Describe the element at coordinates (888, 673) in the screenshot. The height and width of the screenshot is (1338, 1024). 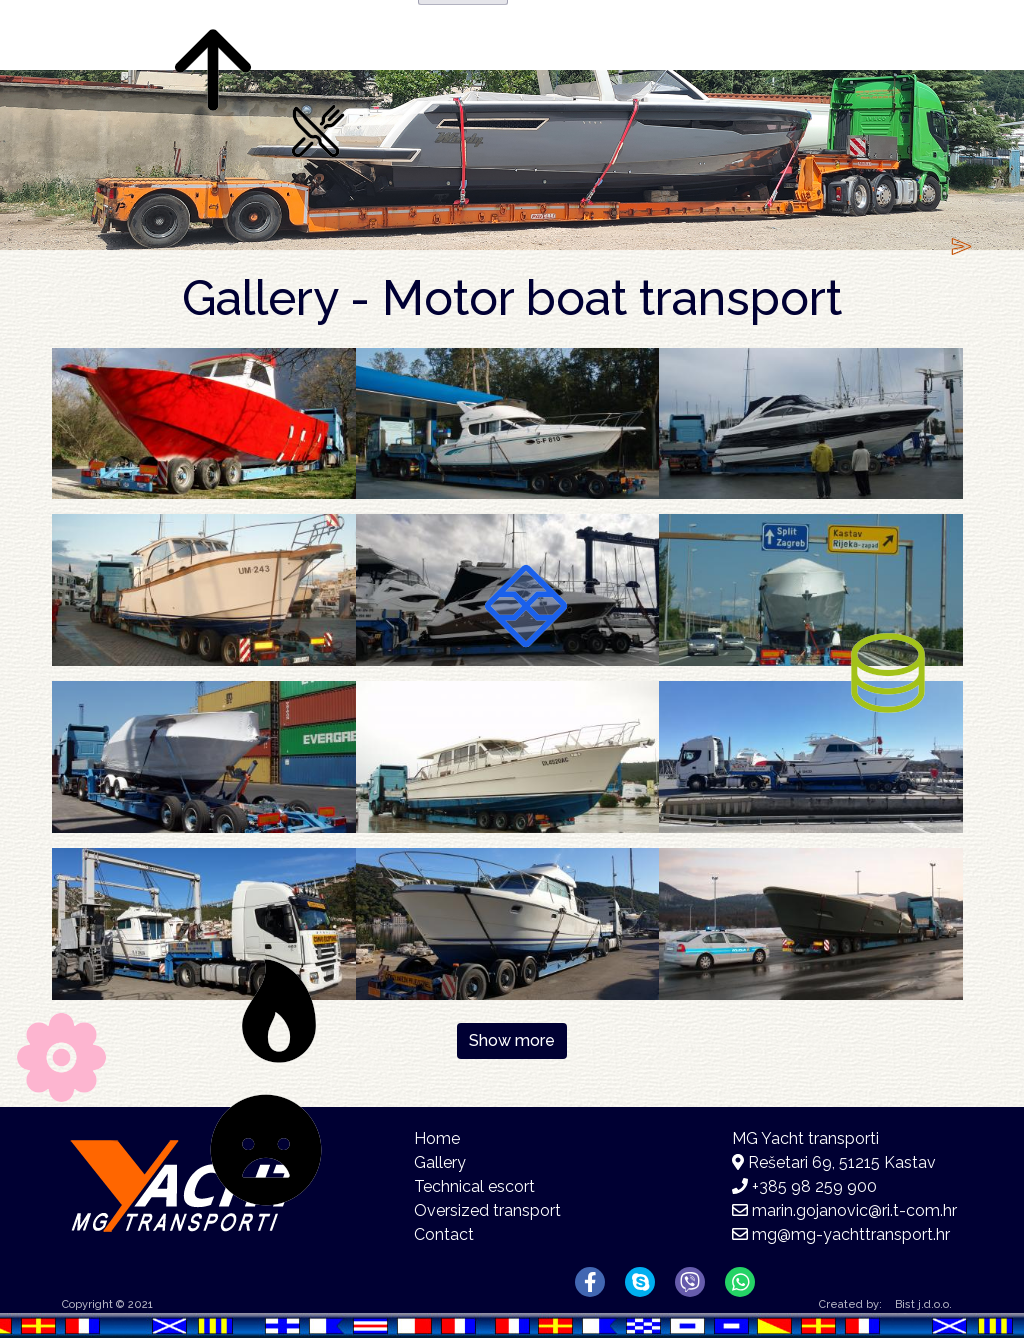
I see `access database or data storage` at that location.